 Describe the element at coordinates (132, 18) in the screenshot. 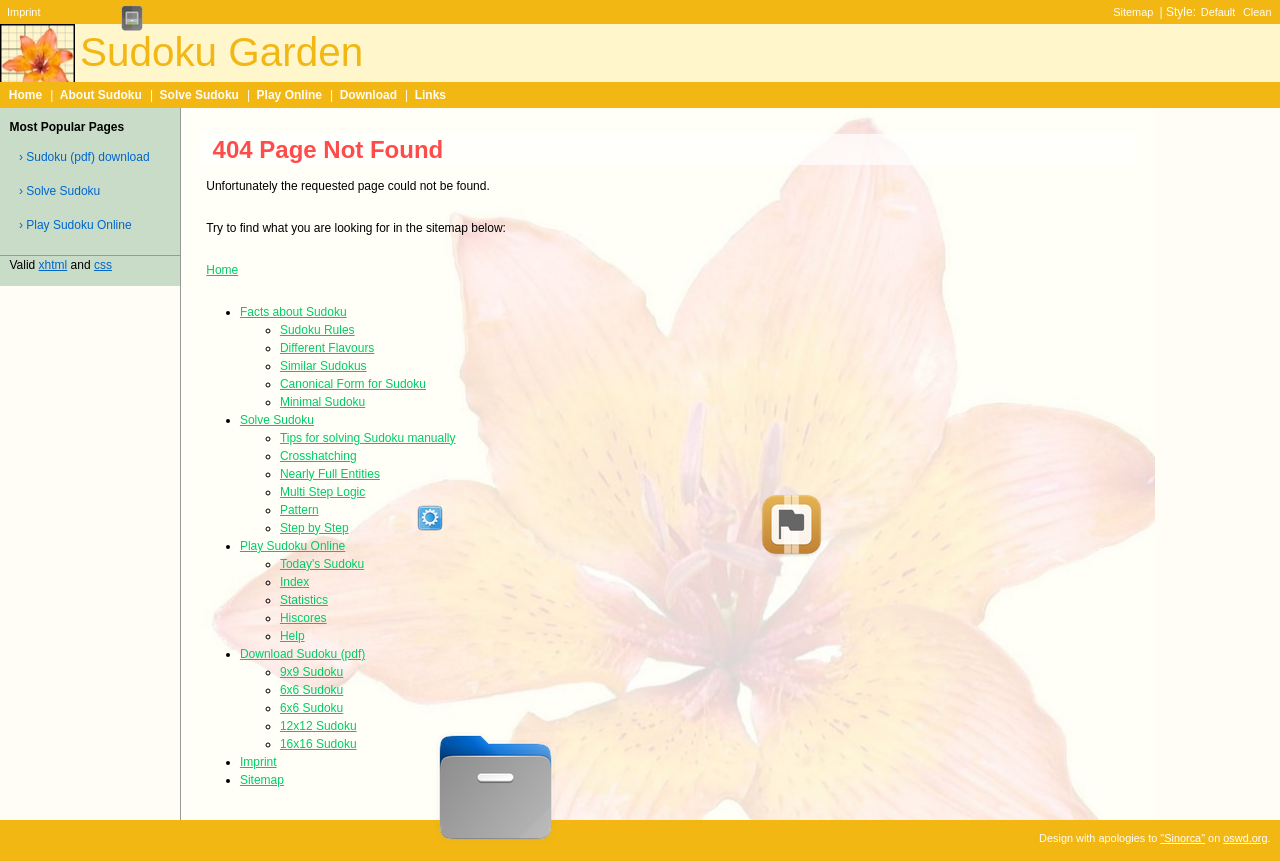

I see `nintendo ds rom file` at that location.